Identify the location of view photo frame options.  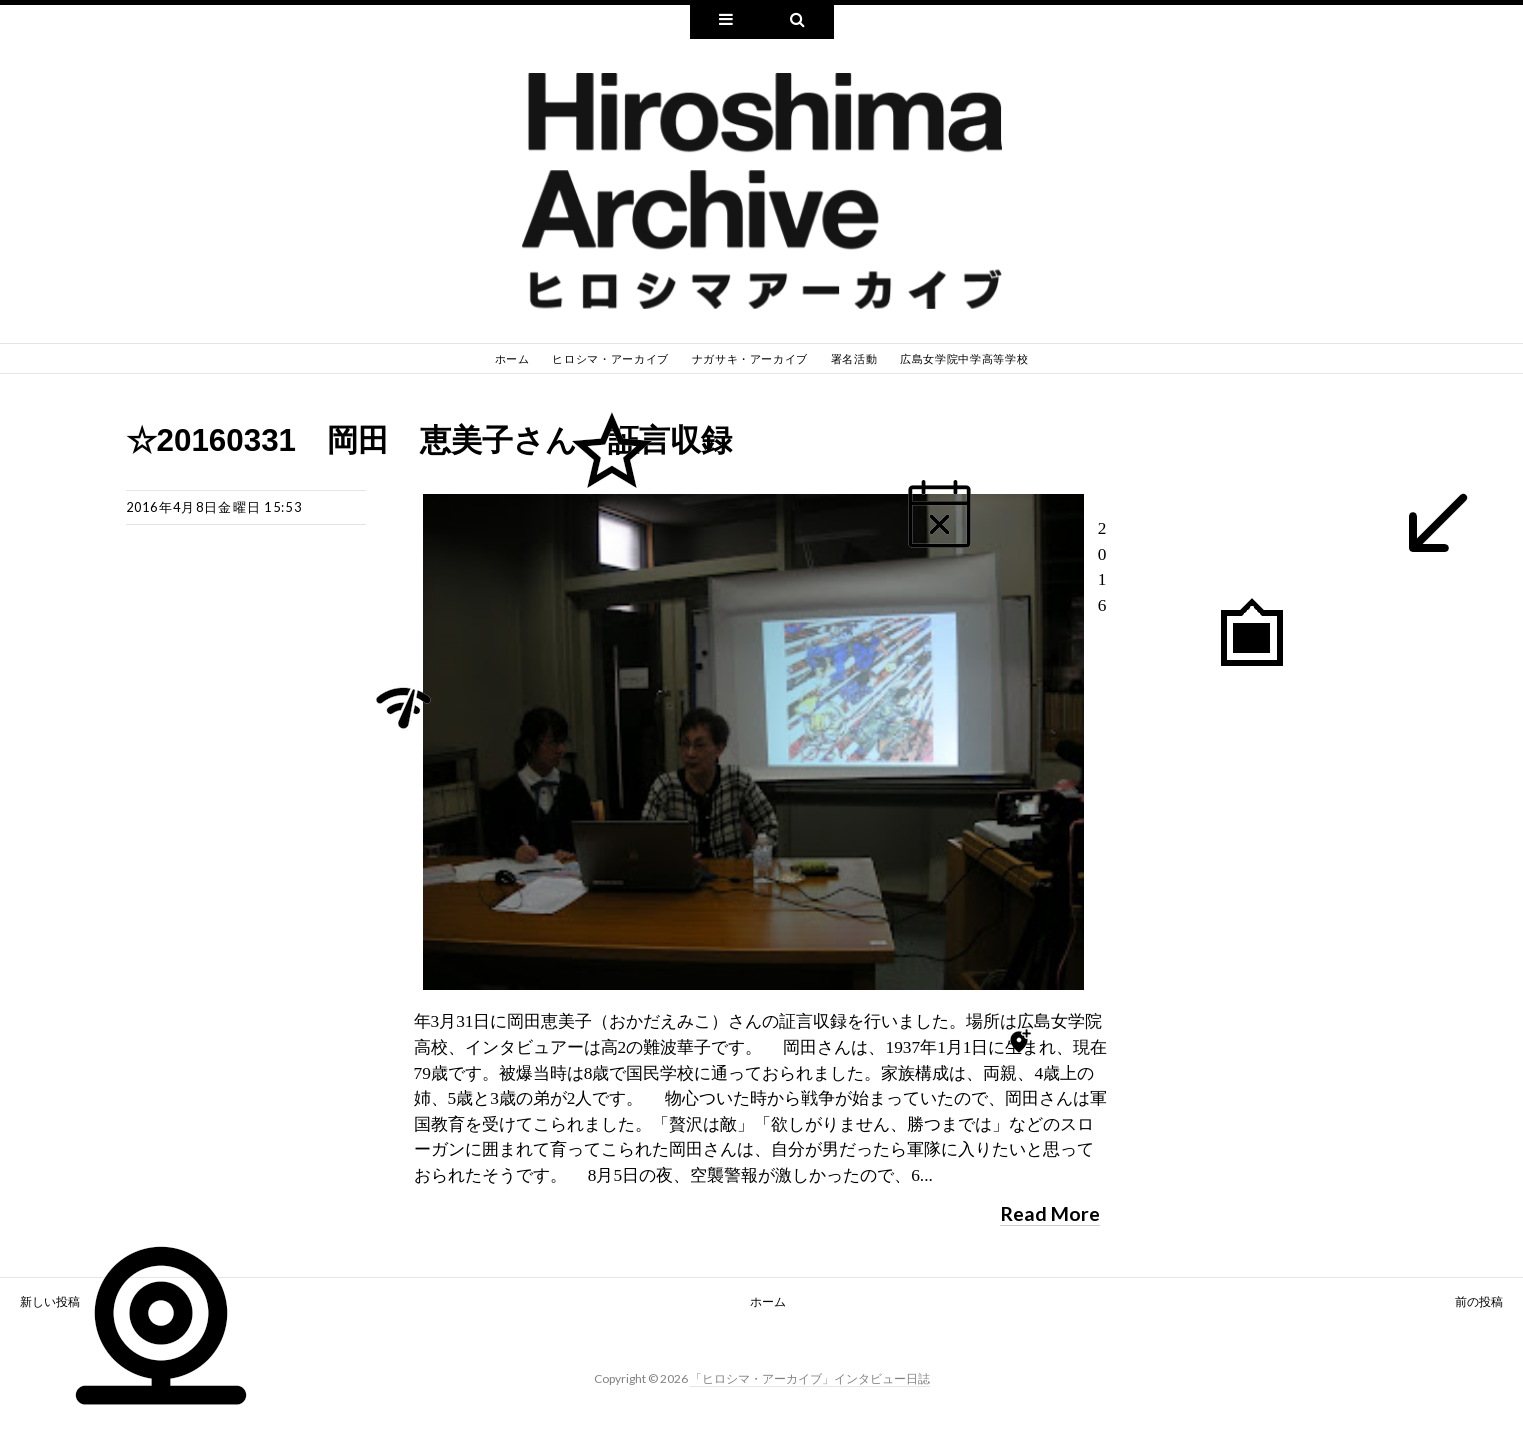
(1252, 635).